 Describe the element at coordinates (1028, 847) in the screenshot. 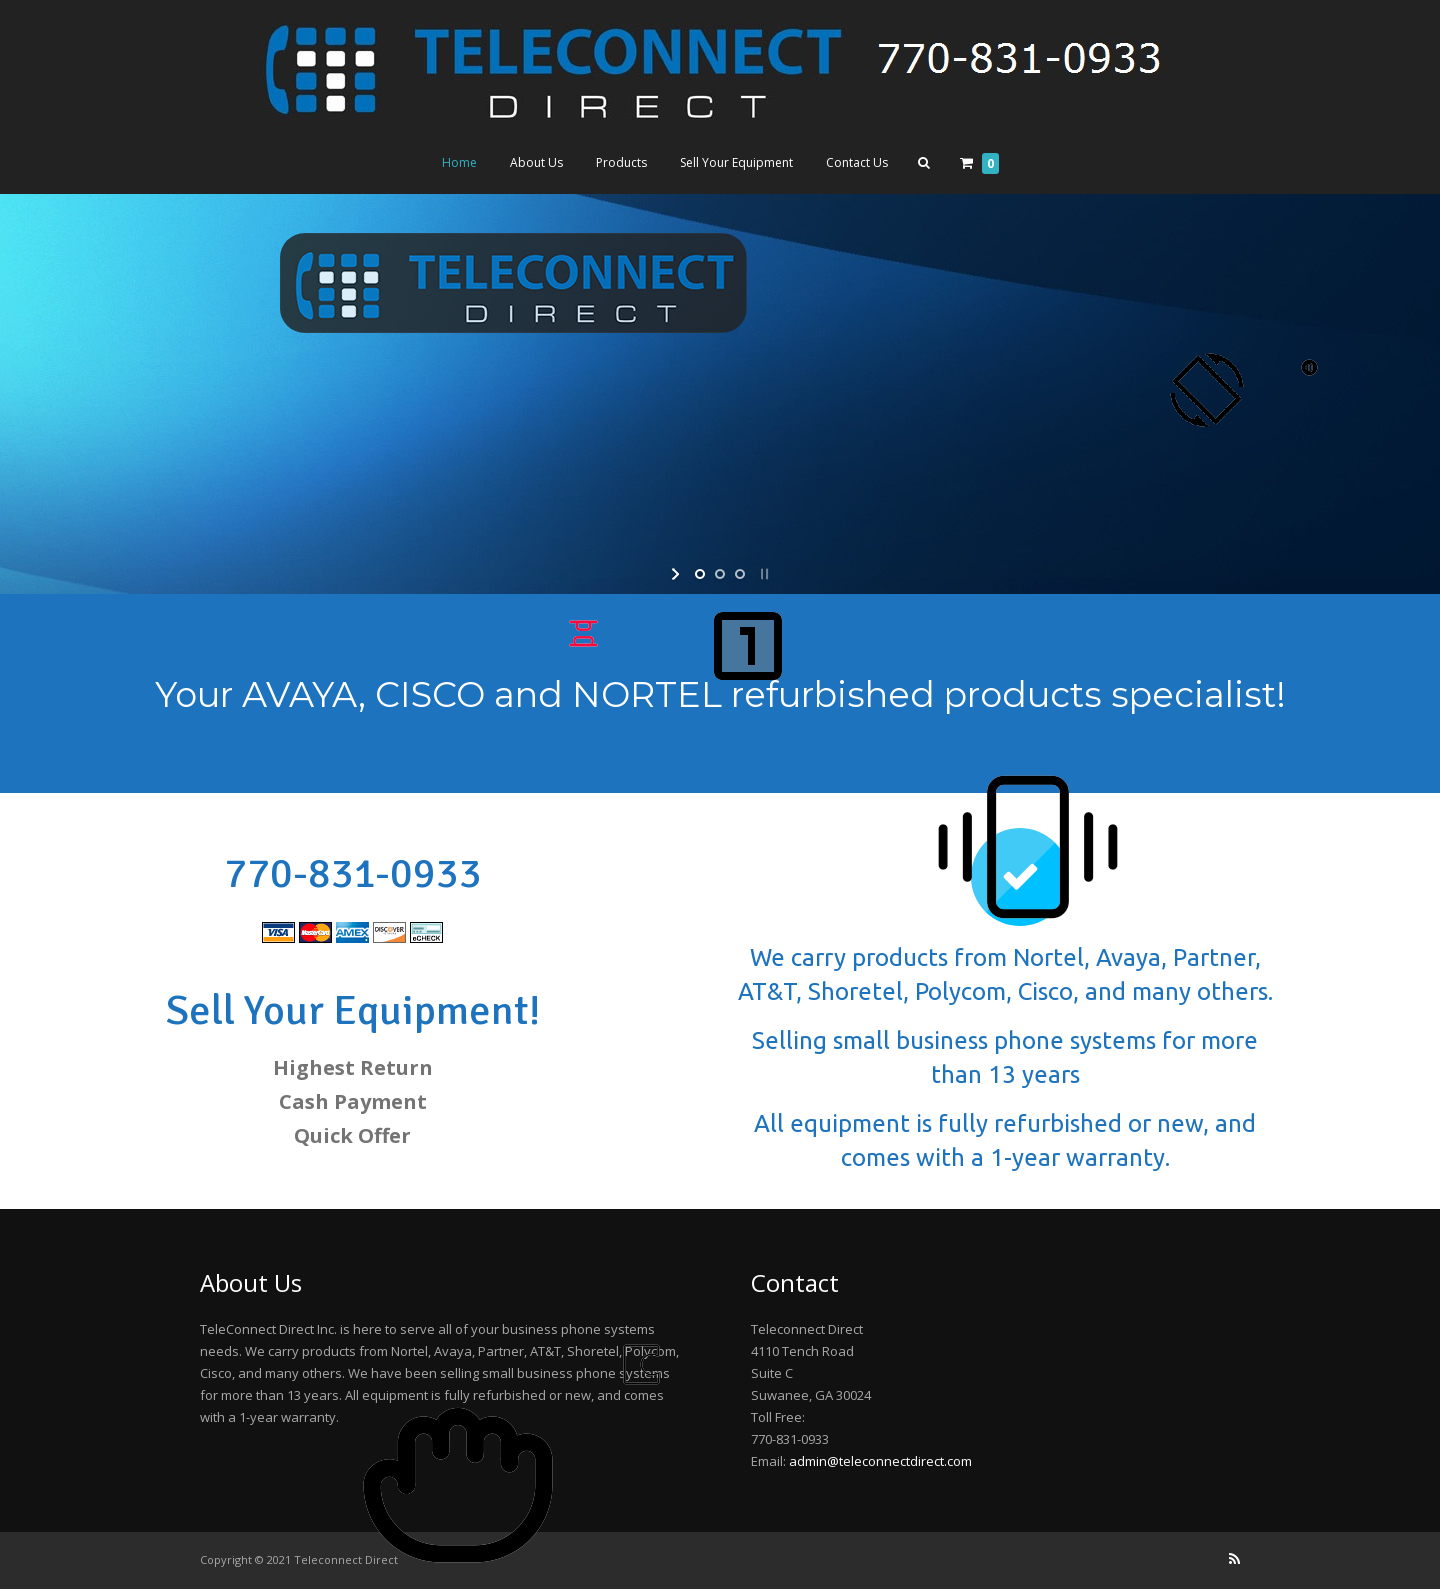

I see `toggle vibrate mode on device` at that location.